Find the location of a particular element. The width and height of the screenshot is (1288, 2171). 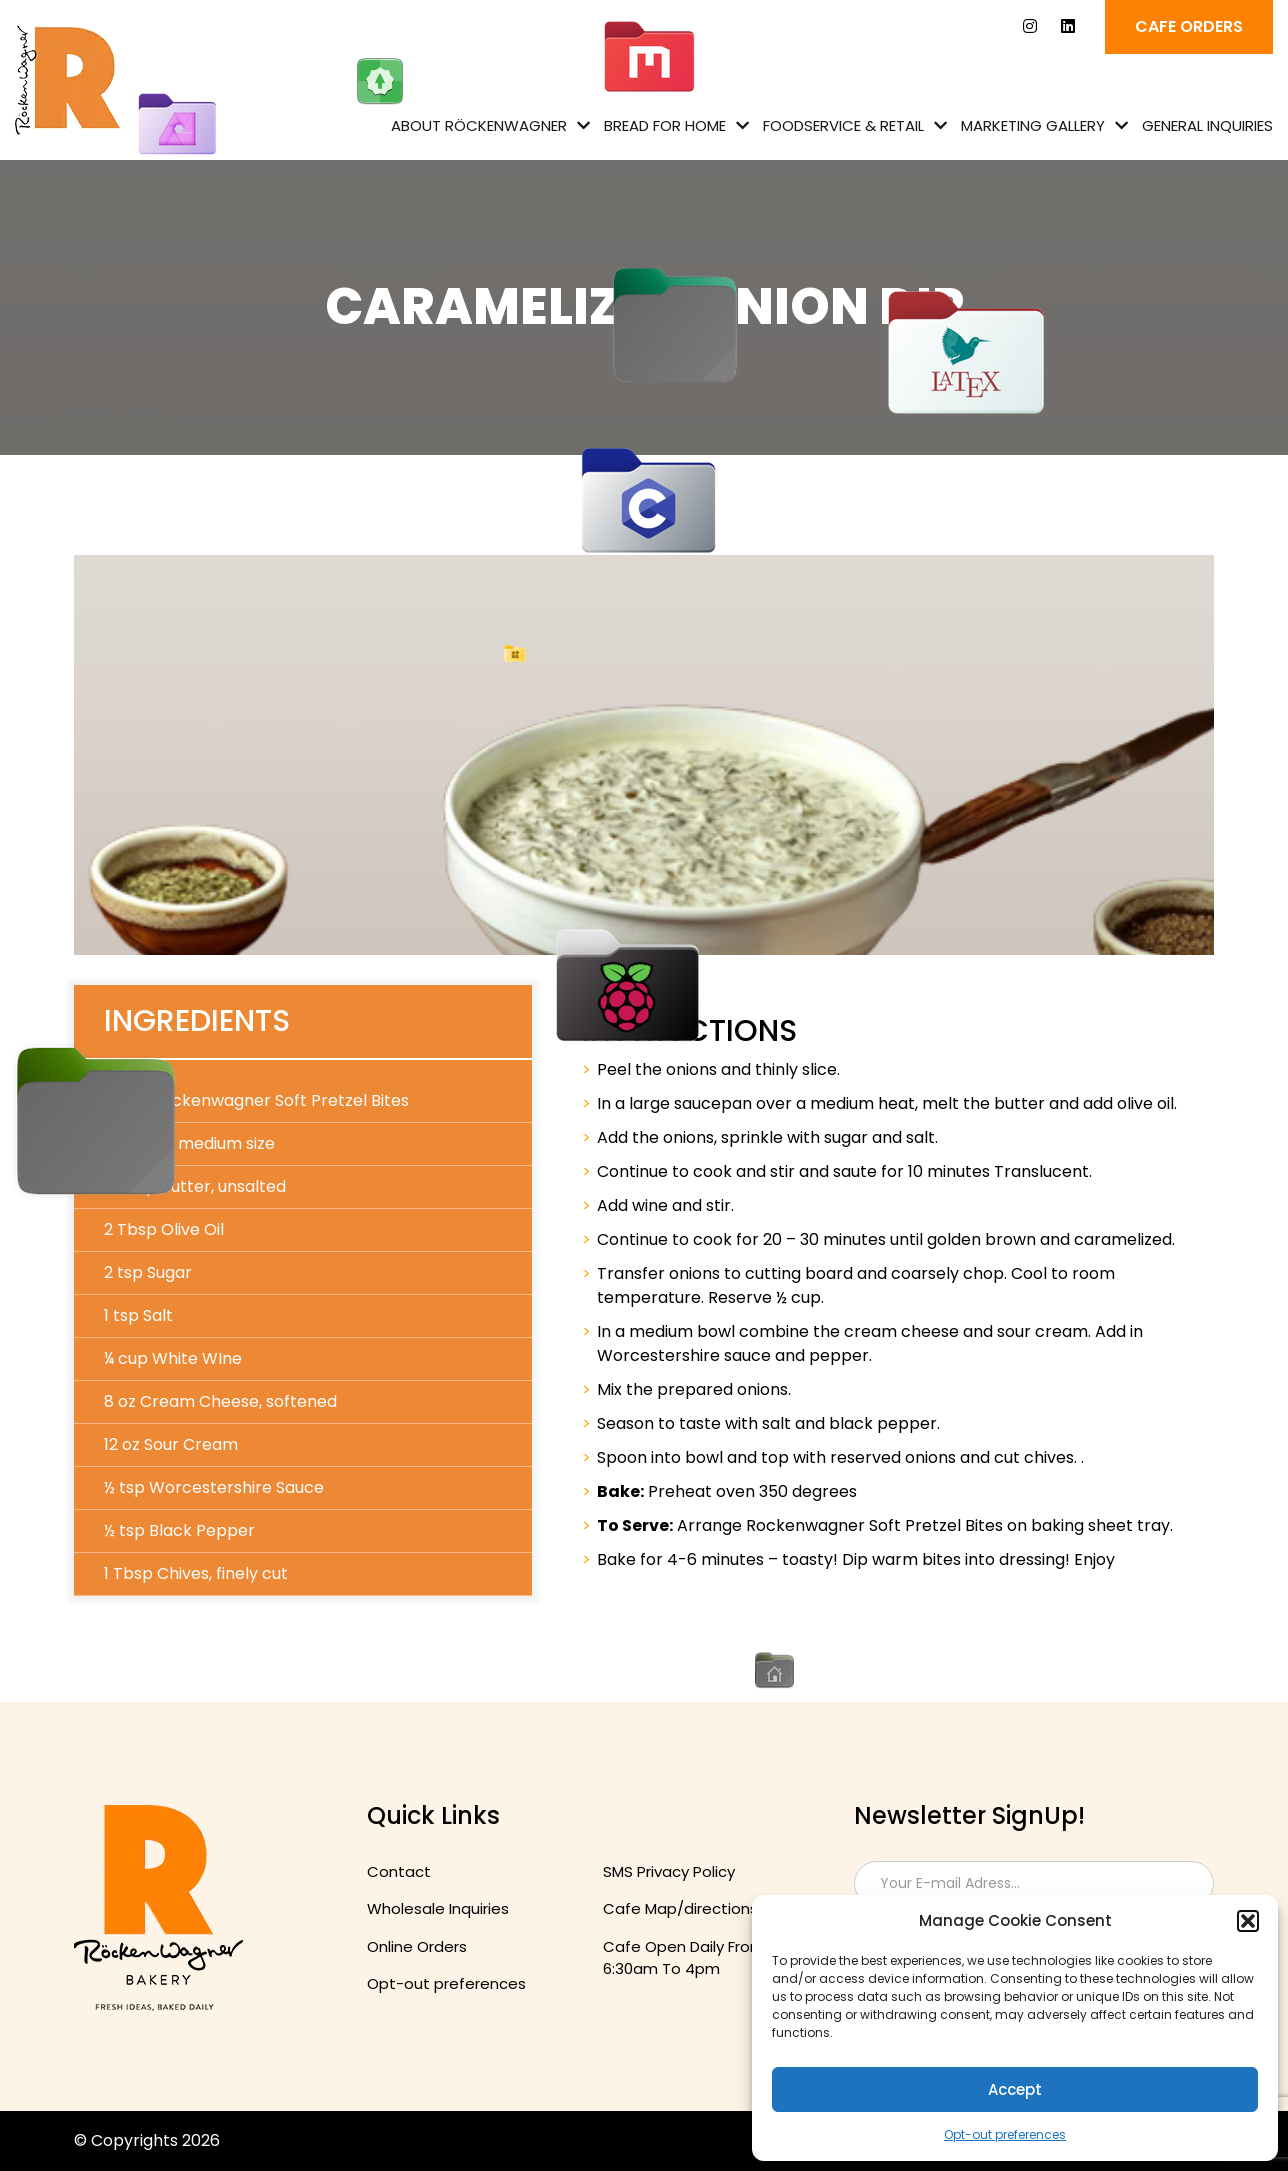

open folder containing LaTeX documents is located at coordinates (965, 356).